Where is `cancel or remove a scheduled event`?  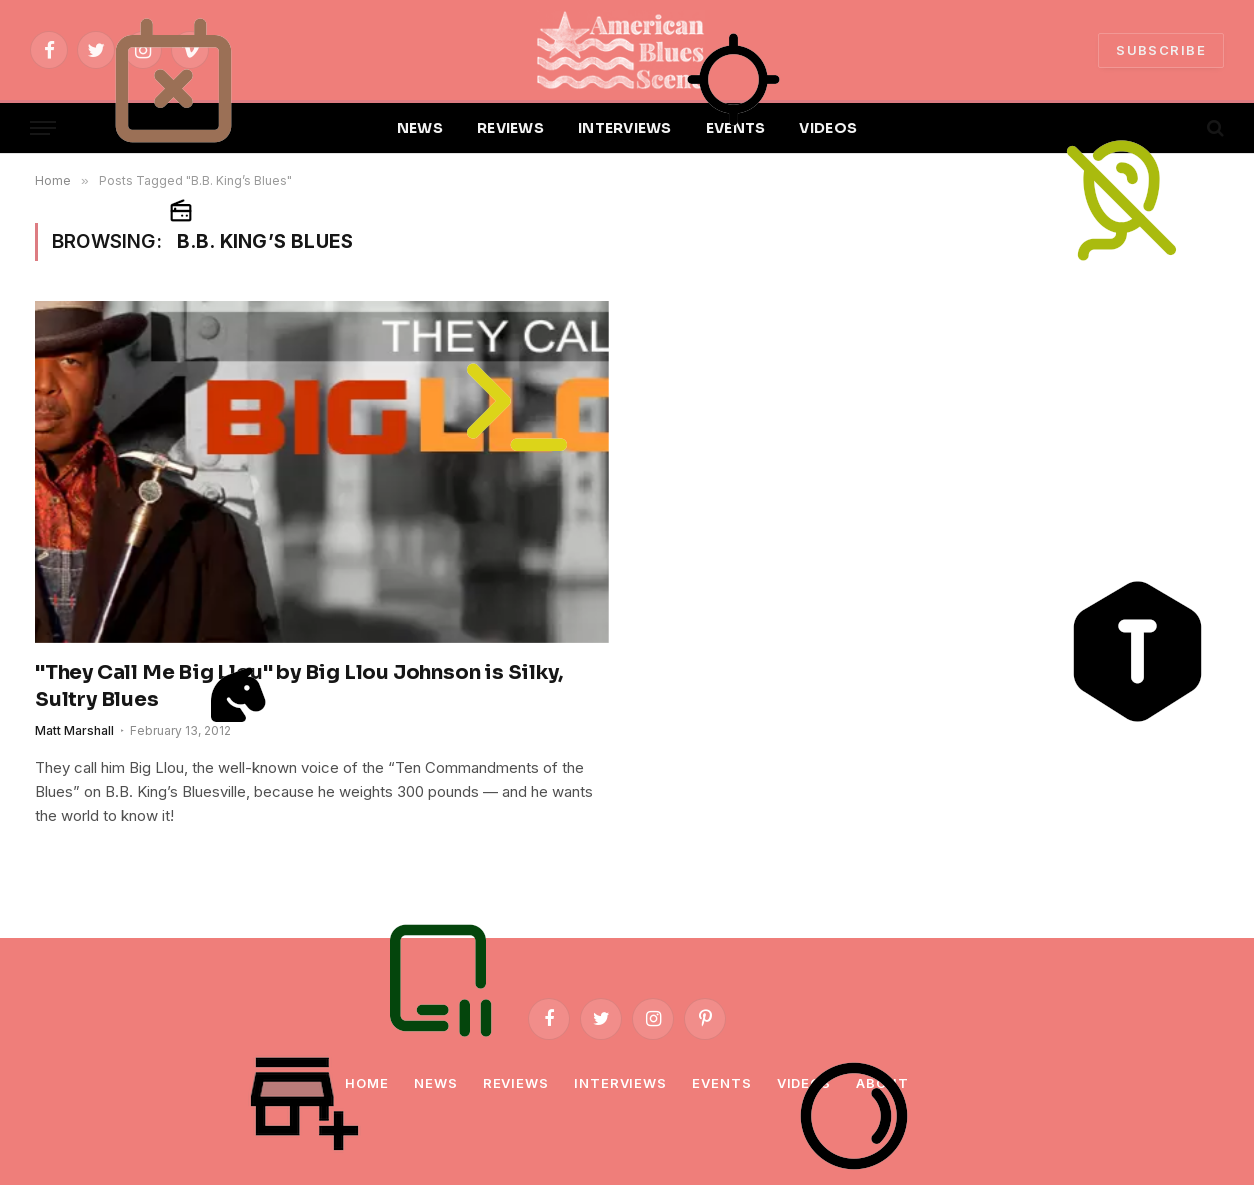 cancel or remove a scheduled event is located at coordinates (173, 84).